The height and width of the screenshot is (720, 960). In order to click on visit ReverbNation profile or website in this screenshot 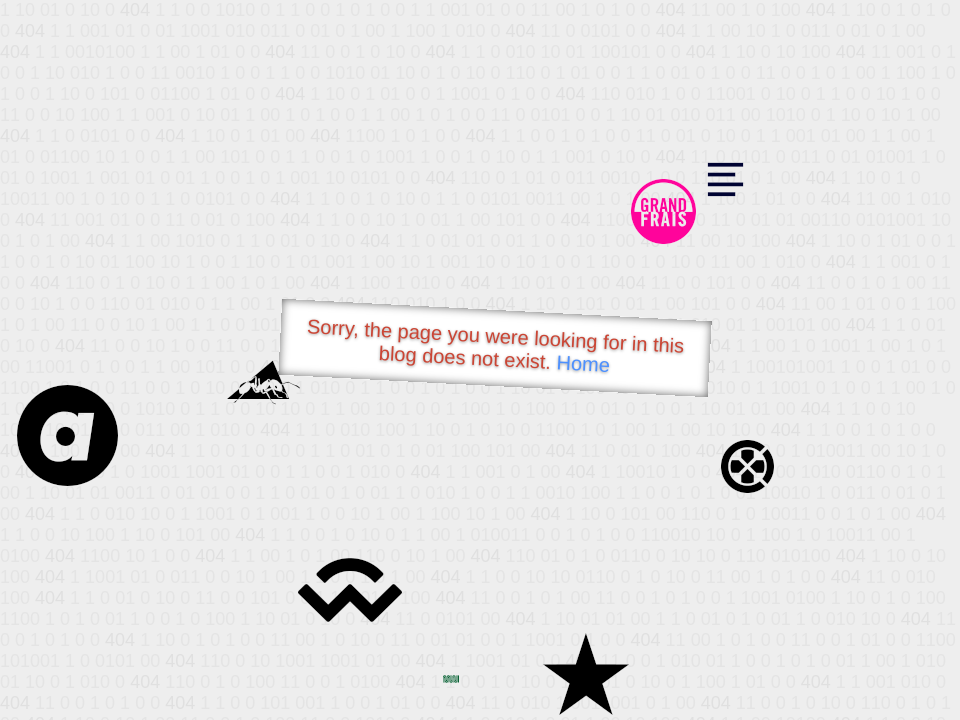, I will do `click(586, 674)`.